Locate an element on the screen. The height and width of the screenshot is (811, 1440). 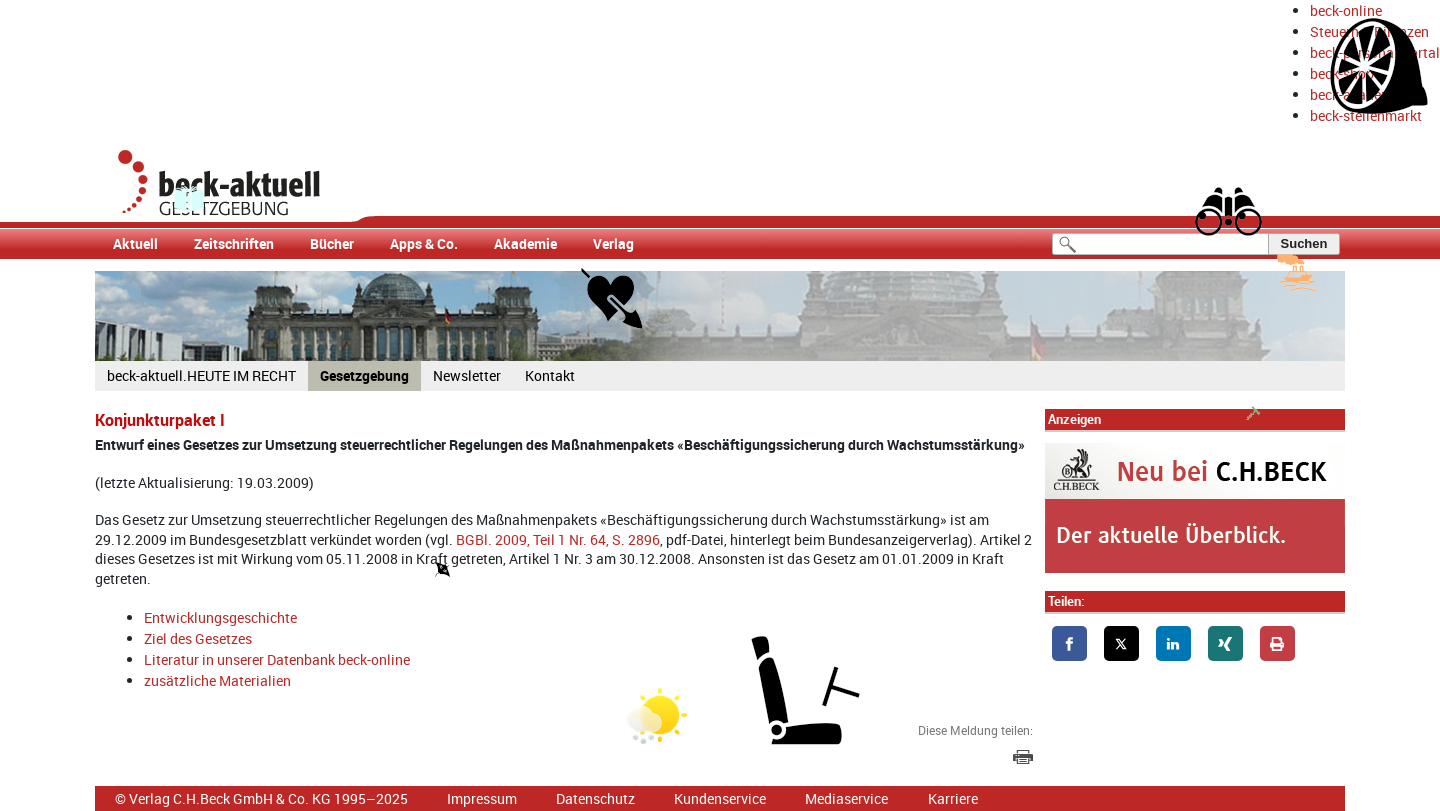
indicates citrus or lemon flavor/ingredient is located at coordinates (1379, 66).